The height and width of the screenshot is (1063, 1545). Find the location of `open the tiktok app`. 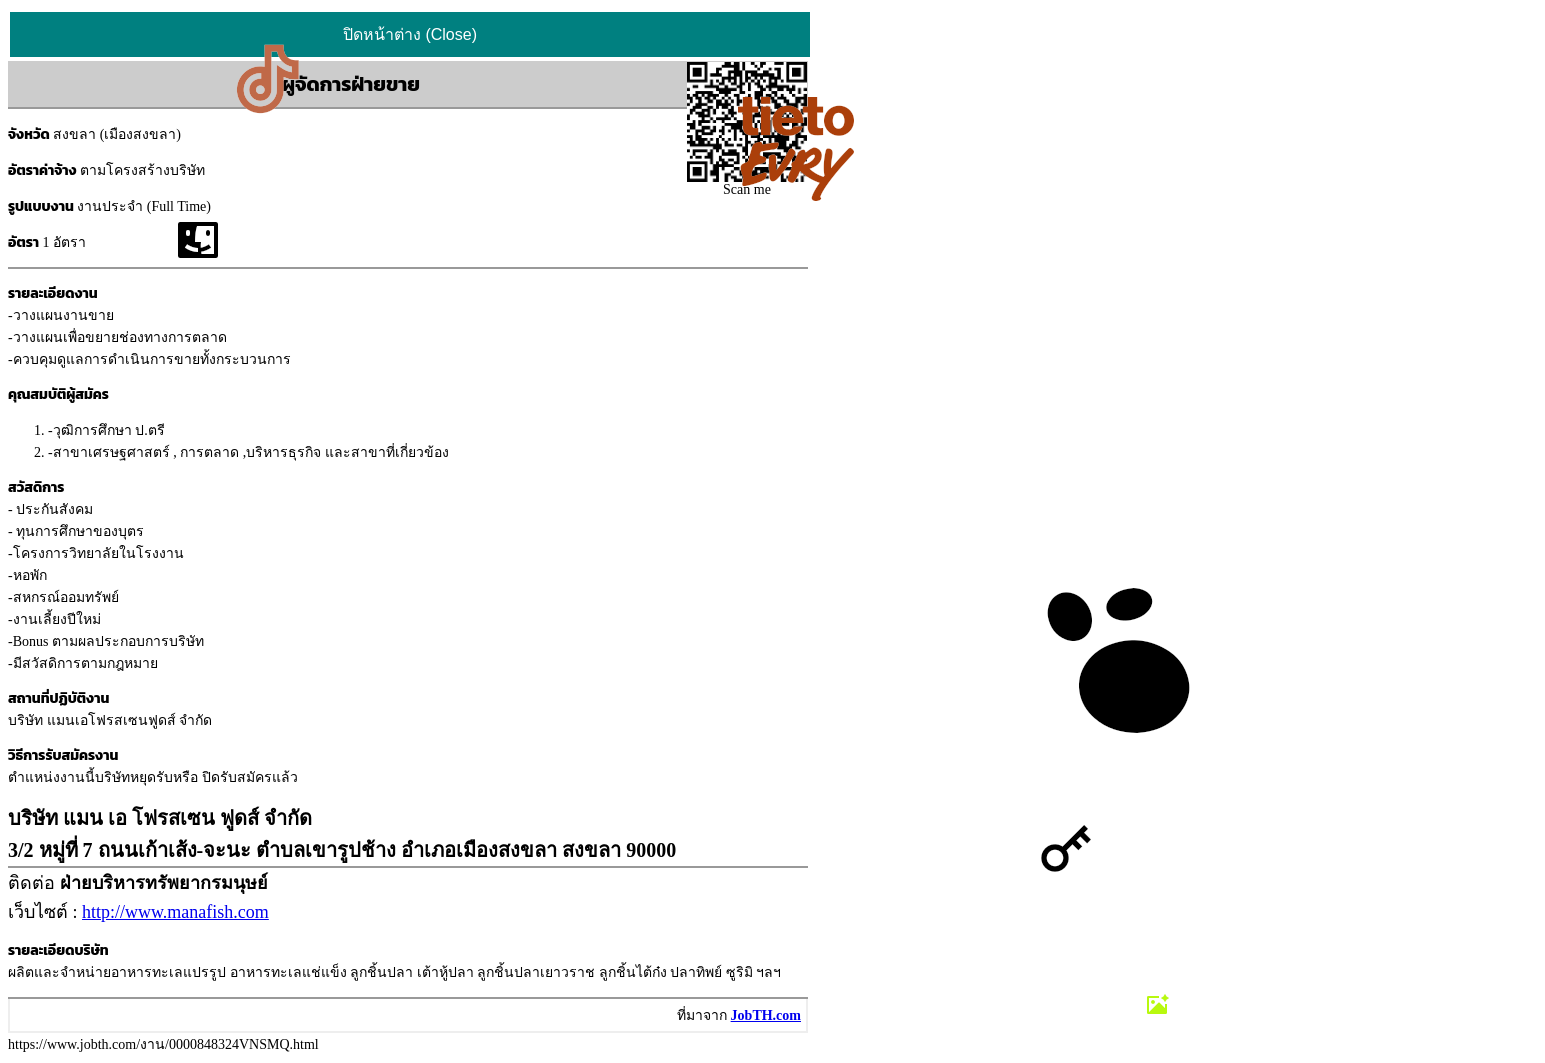

open the tiktok app is located at coordinates (268, 79).